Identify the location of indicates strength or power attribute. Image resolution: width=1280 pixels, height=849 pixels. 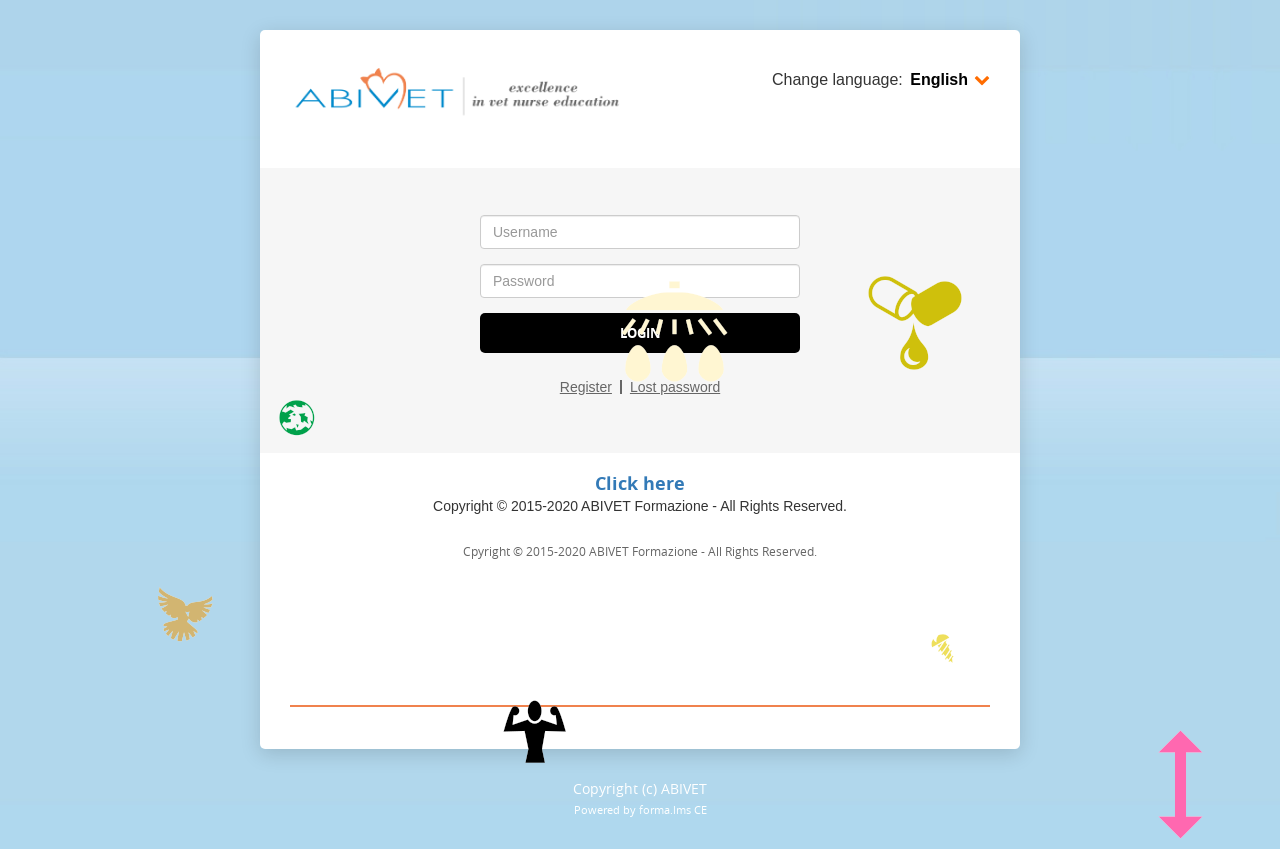
(534, 731).